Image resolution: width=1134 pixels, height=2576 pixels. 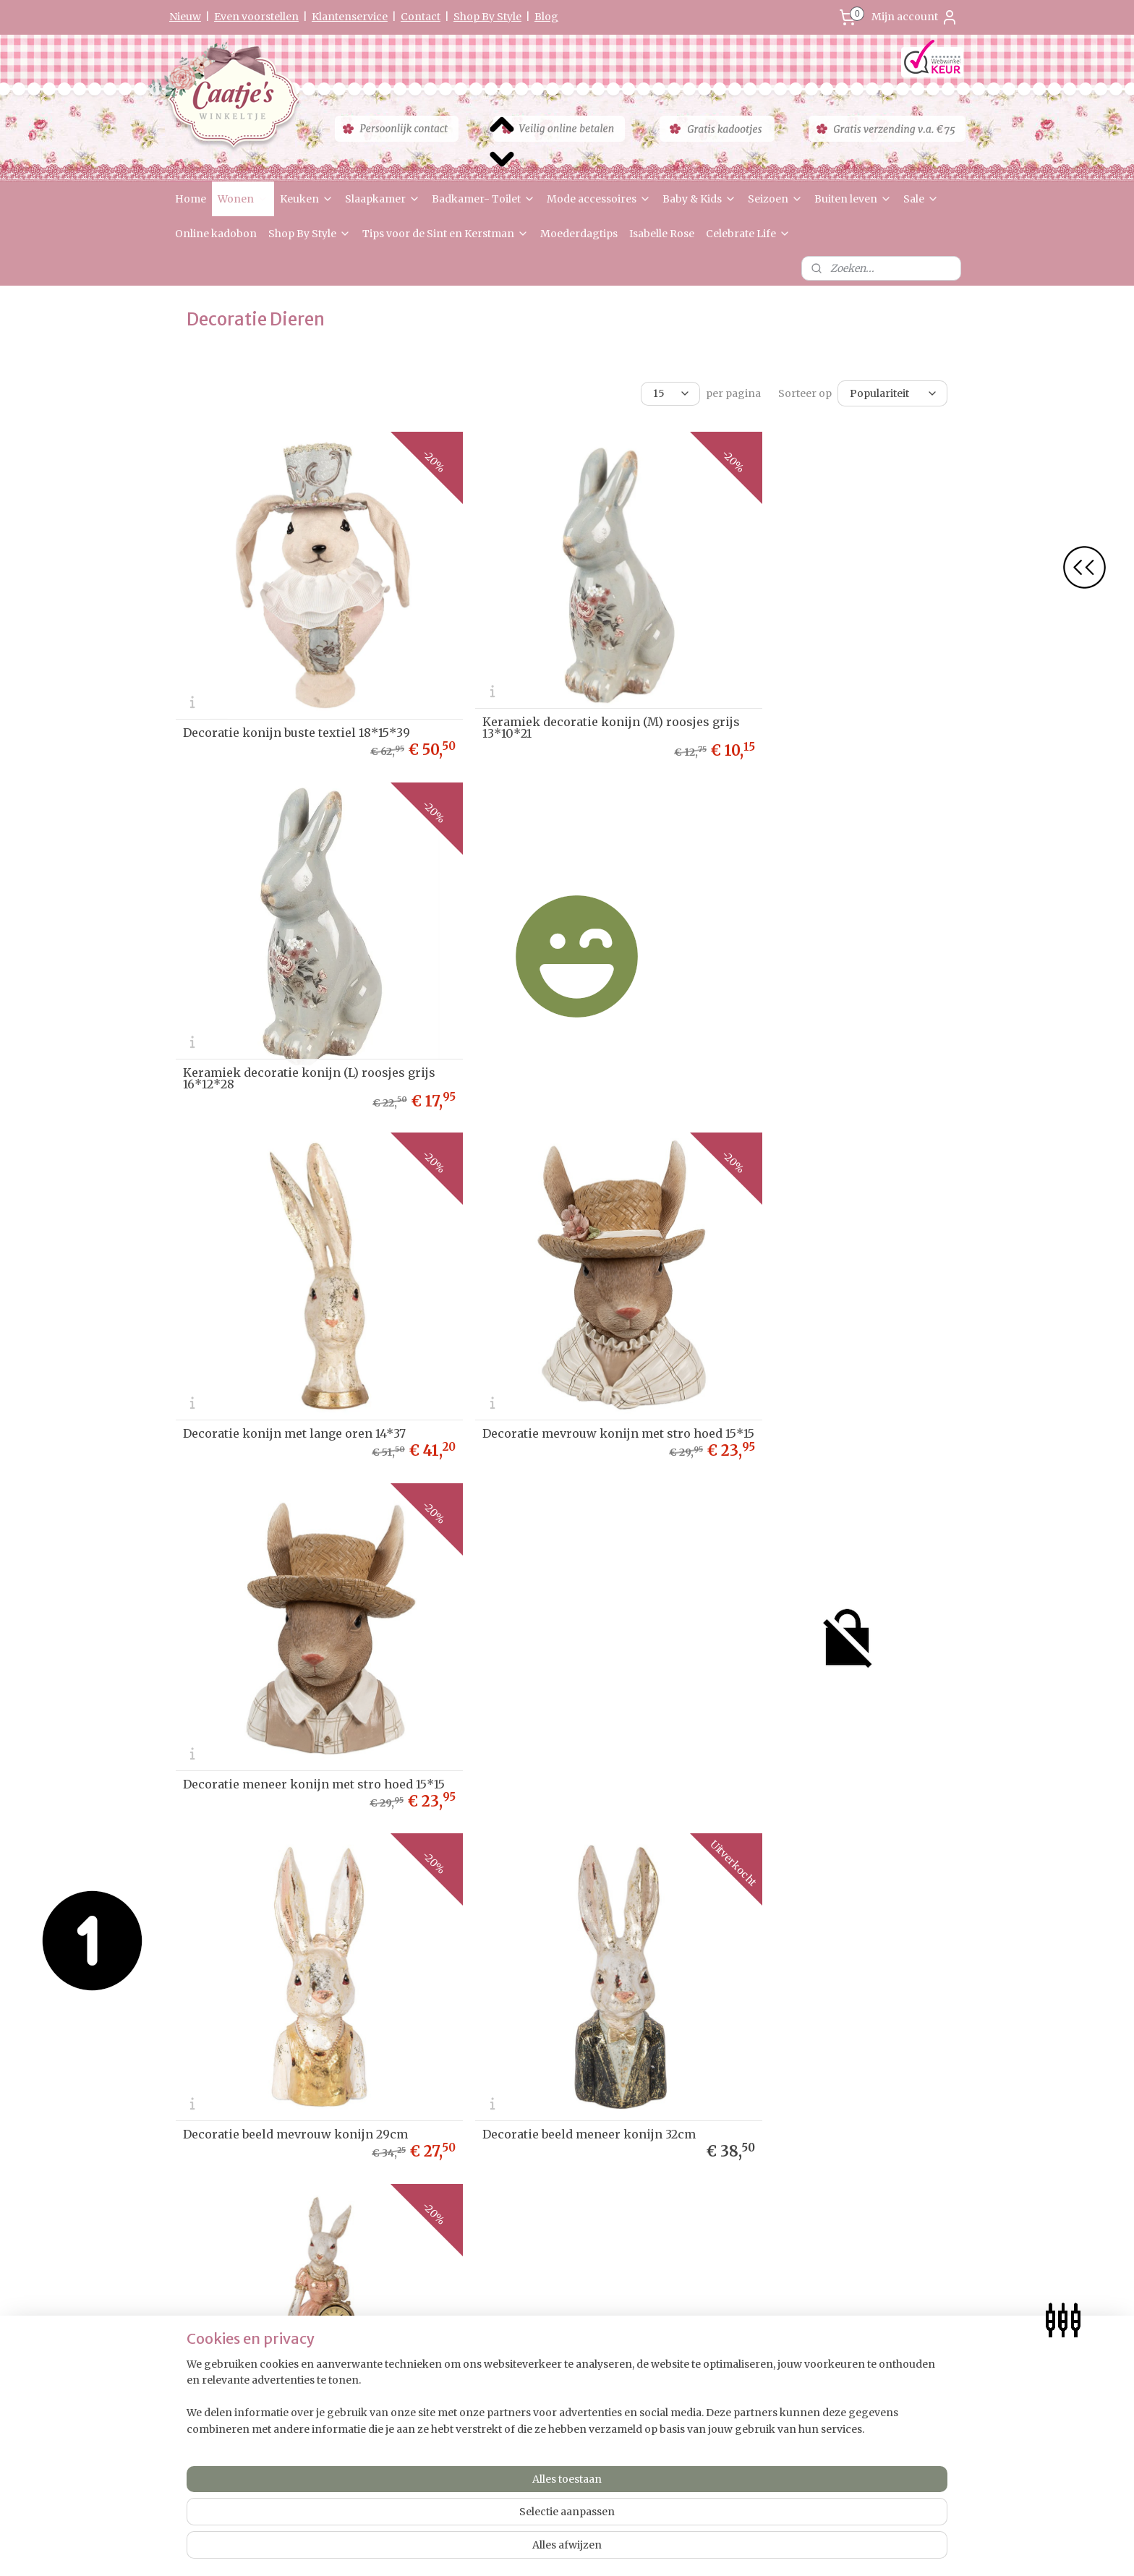 I want to click on add a fun or playful reaction to a message, so click(x=576, y=956).